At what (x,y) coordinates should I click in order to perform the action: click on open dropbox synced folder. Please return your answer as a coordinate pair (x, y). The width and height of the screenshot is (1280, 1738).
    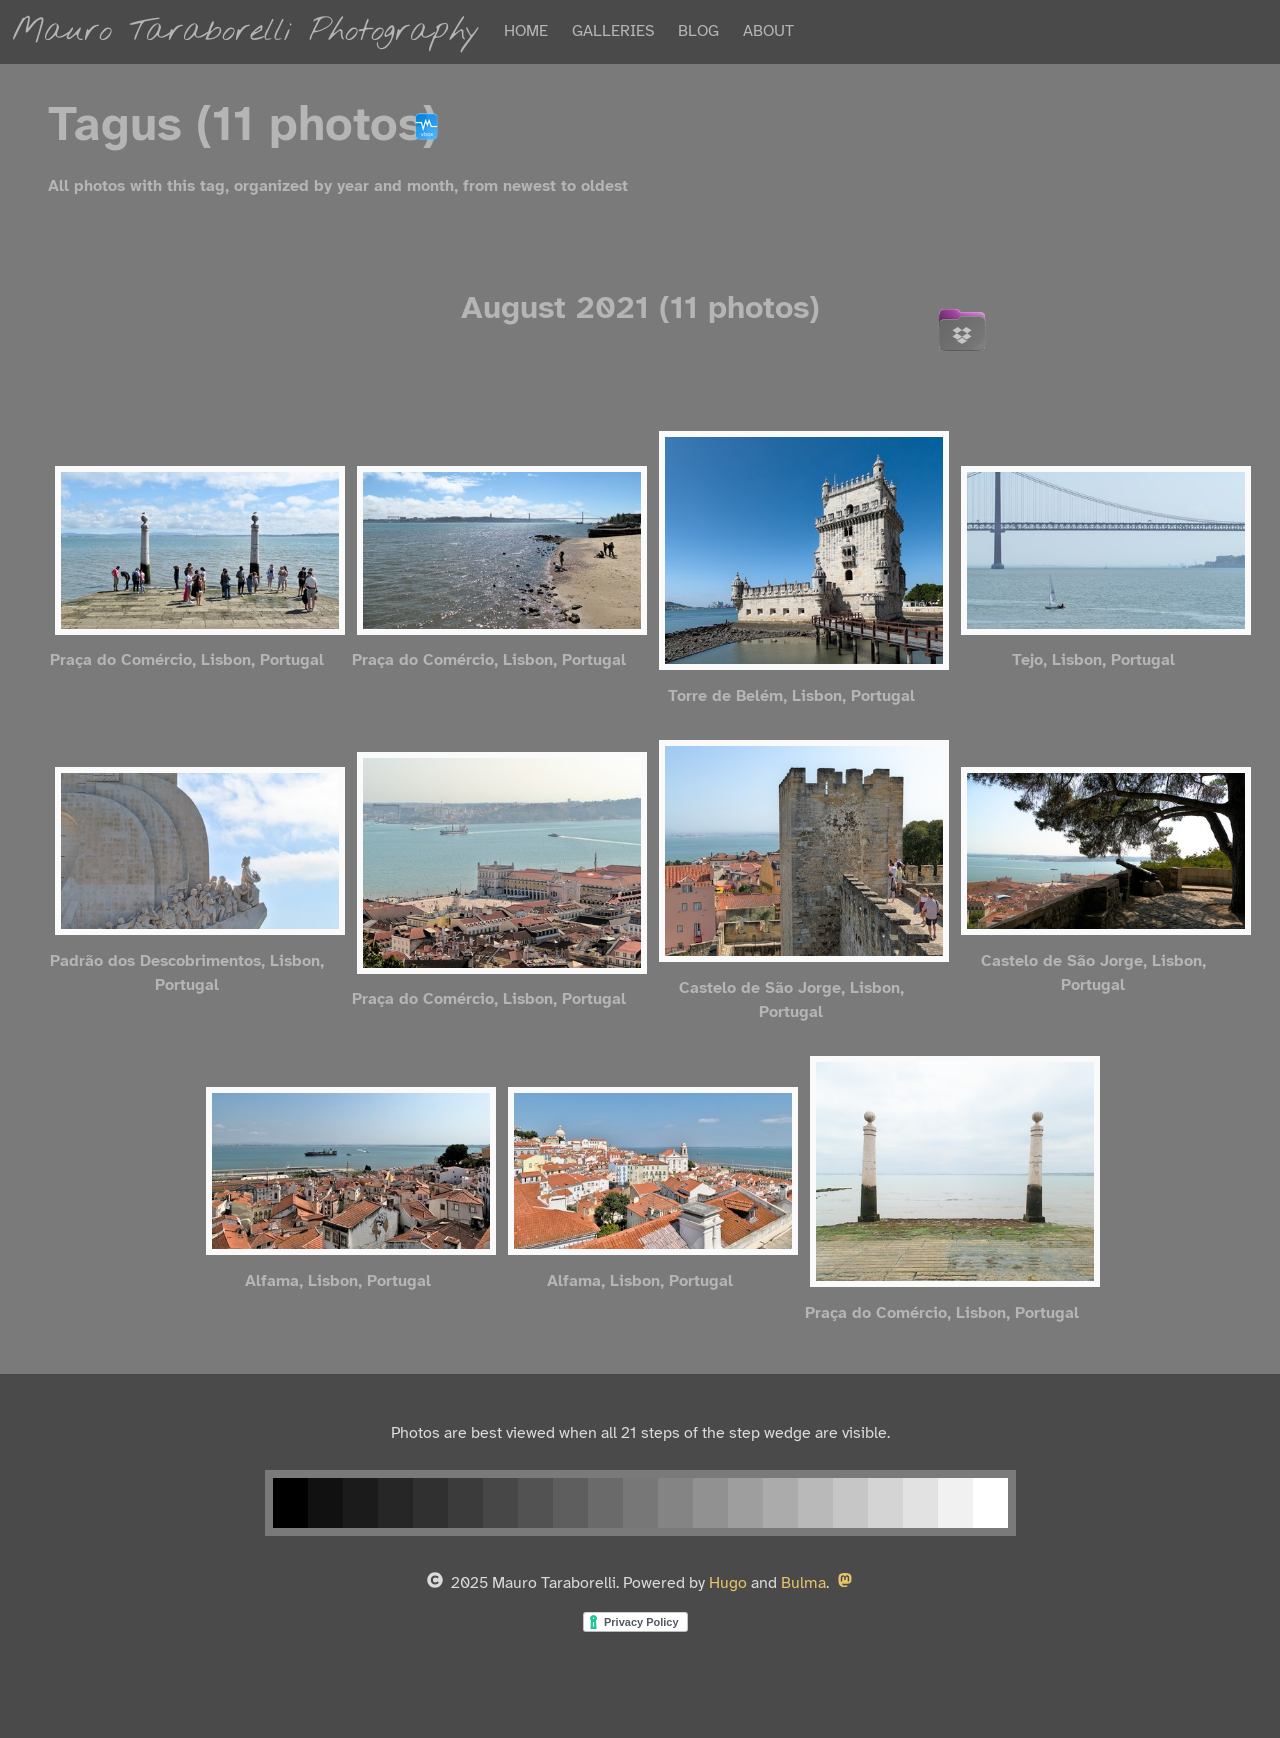
    Looking at the image, I should click on (962, 330).